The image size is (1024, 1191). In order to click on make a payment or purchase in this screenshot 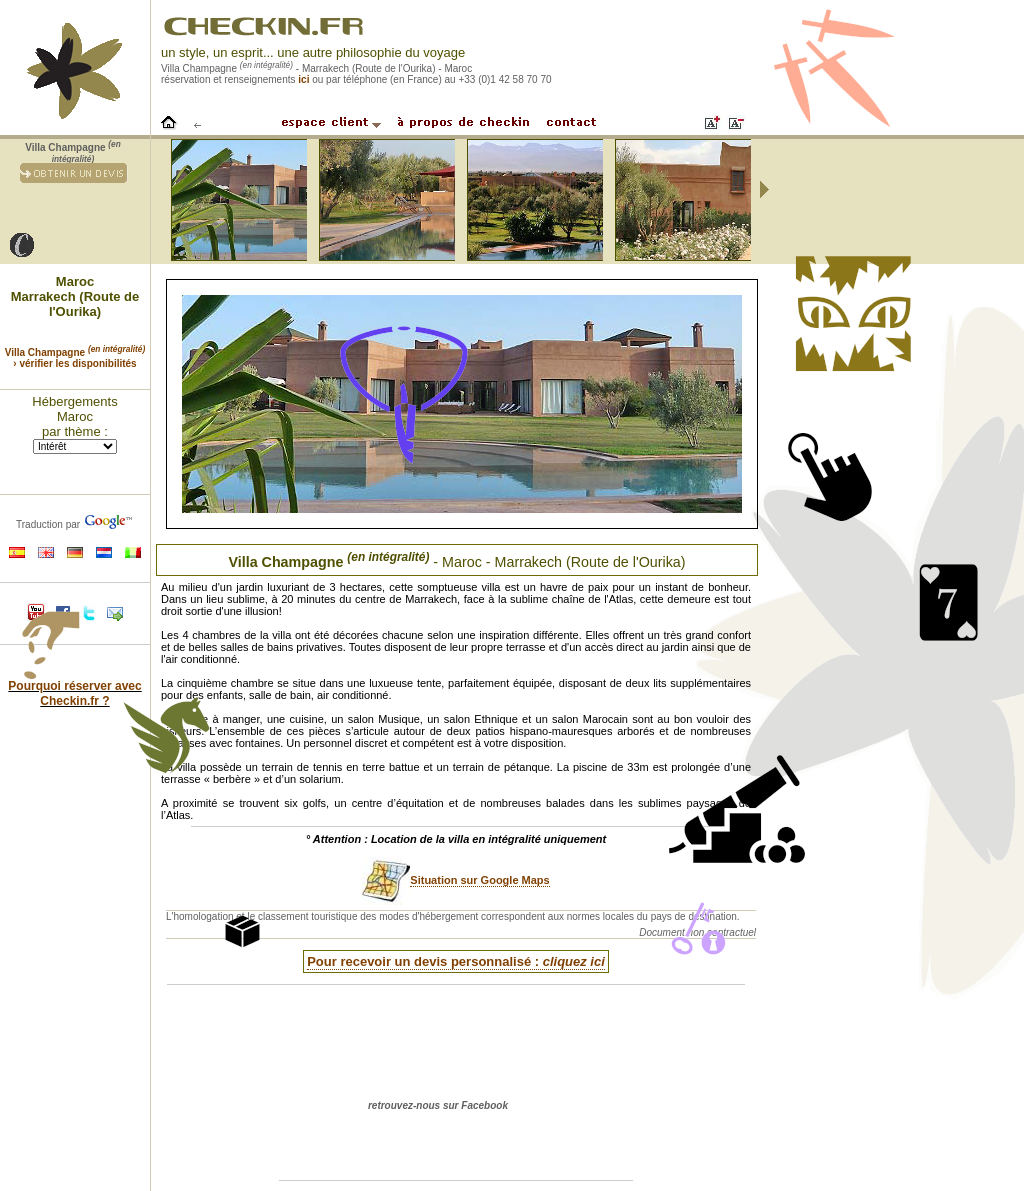, I will do `click(44, 646)`.